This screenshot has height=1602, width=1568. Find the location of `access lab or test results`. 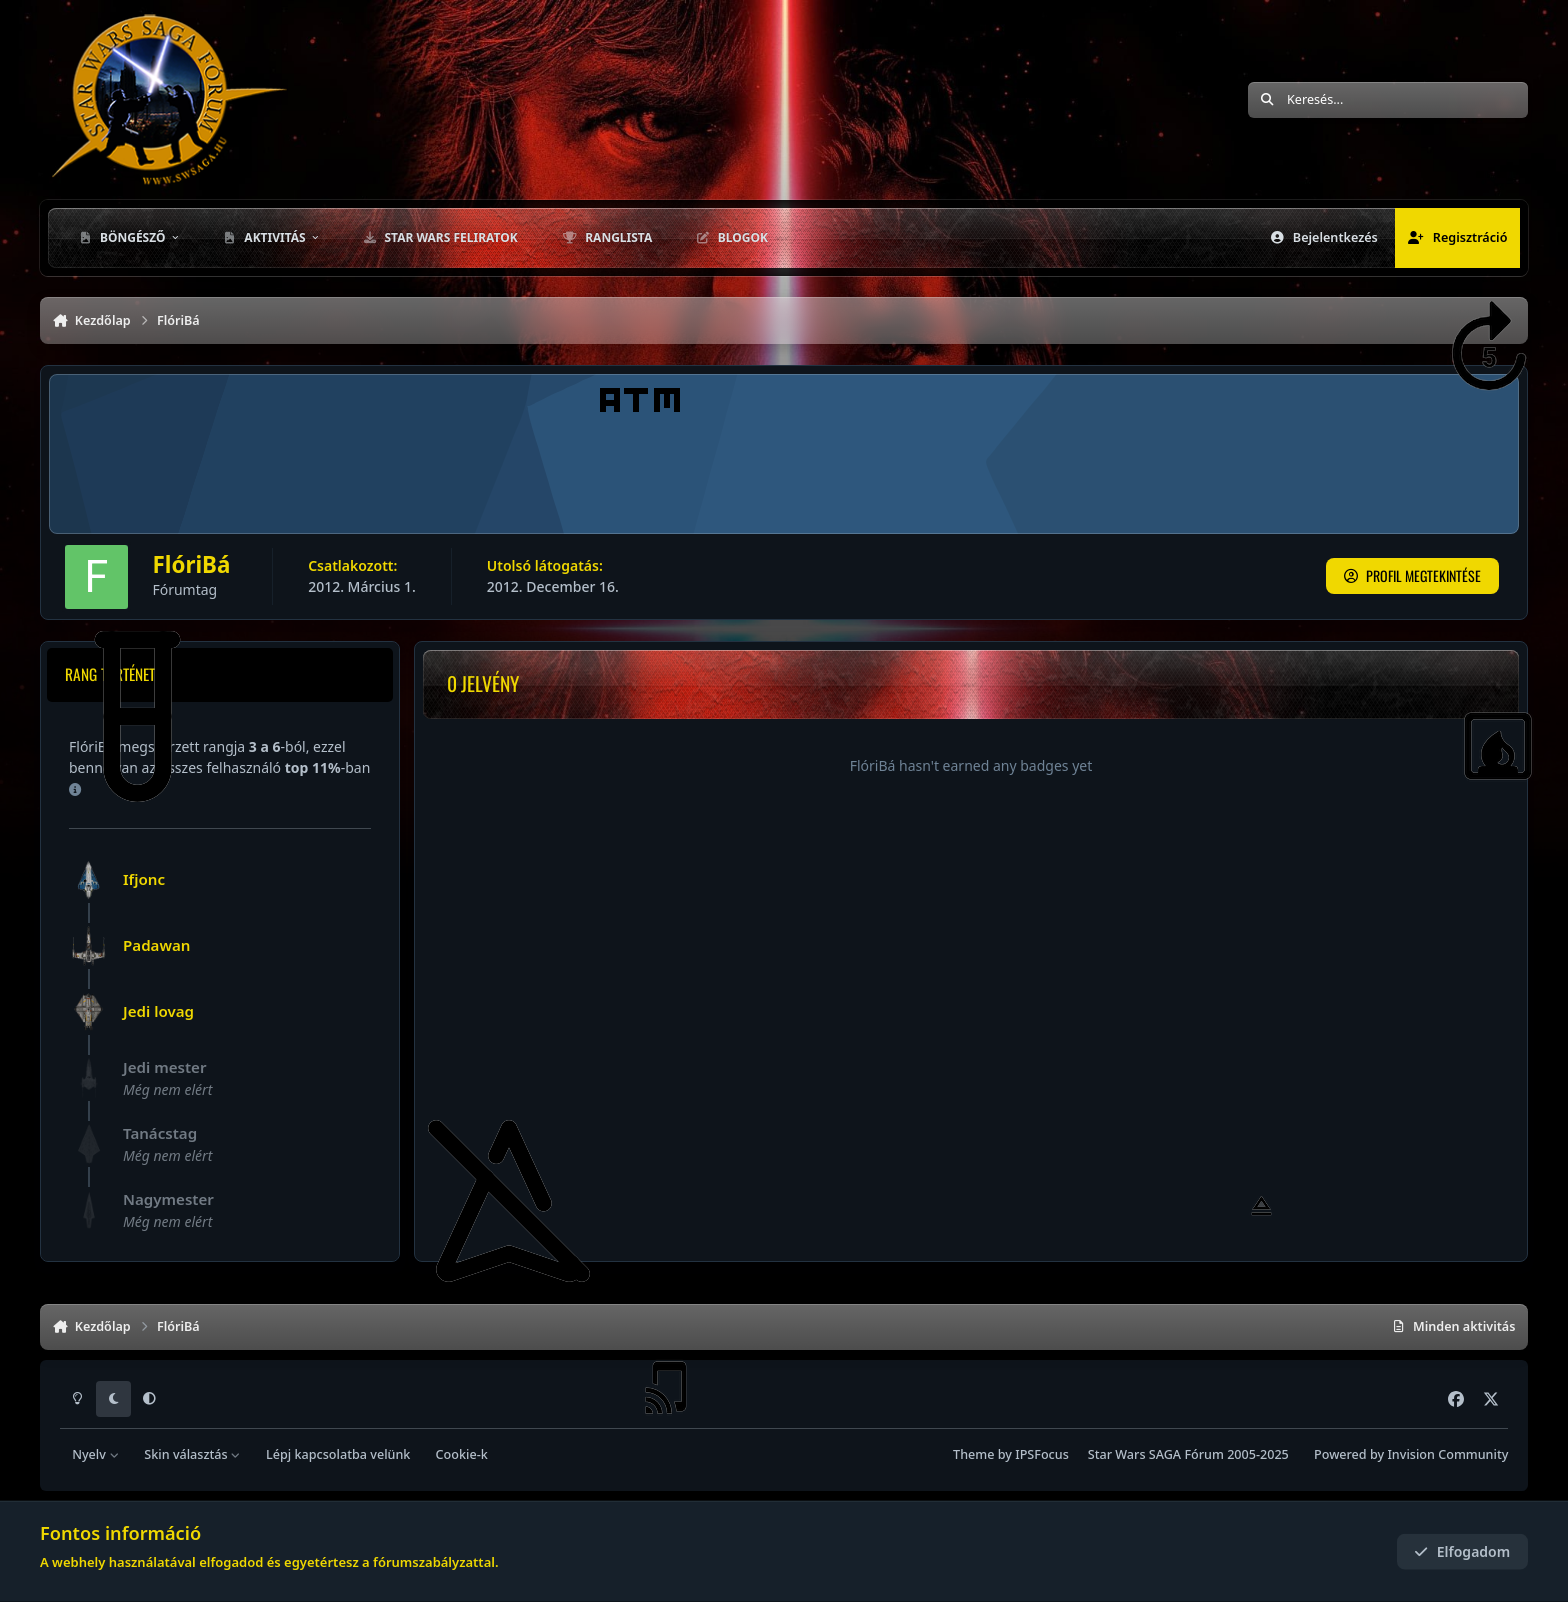

access lab or test results is located at coordinates (137, 716).